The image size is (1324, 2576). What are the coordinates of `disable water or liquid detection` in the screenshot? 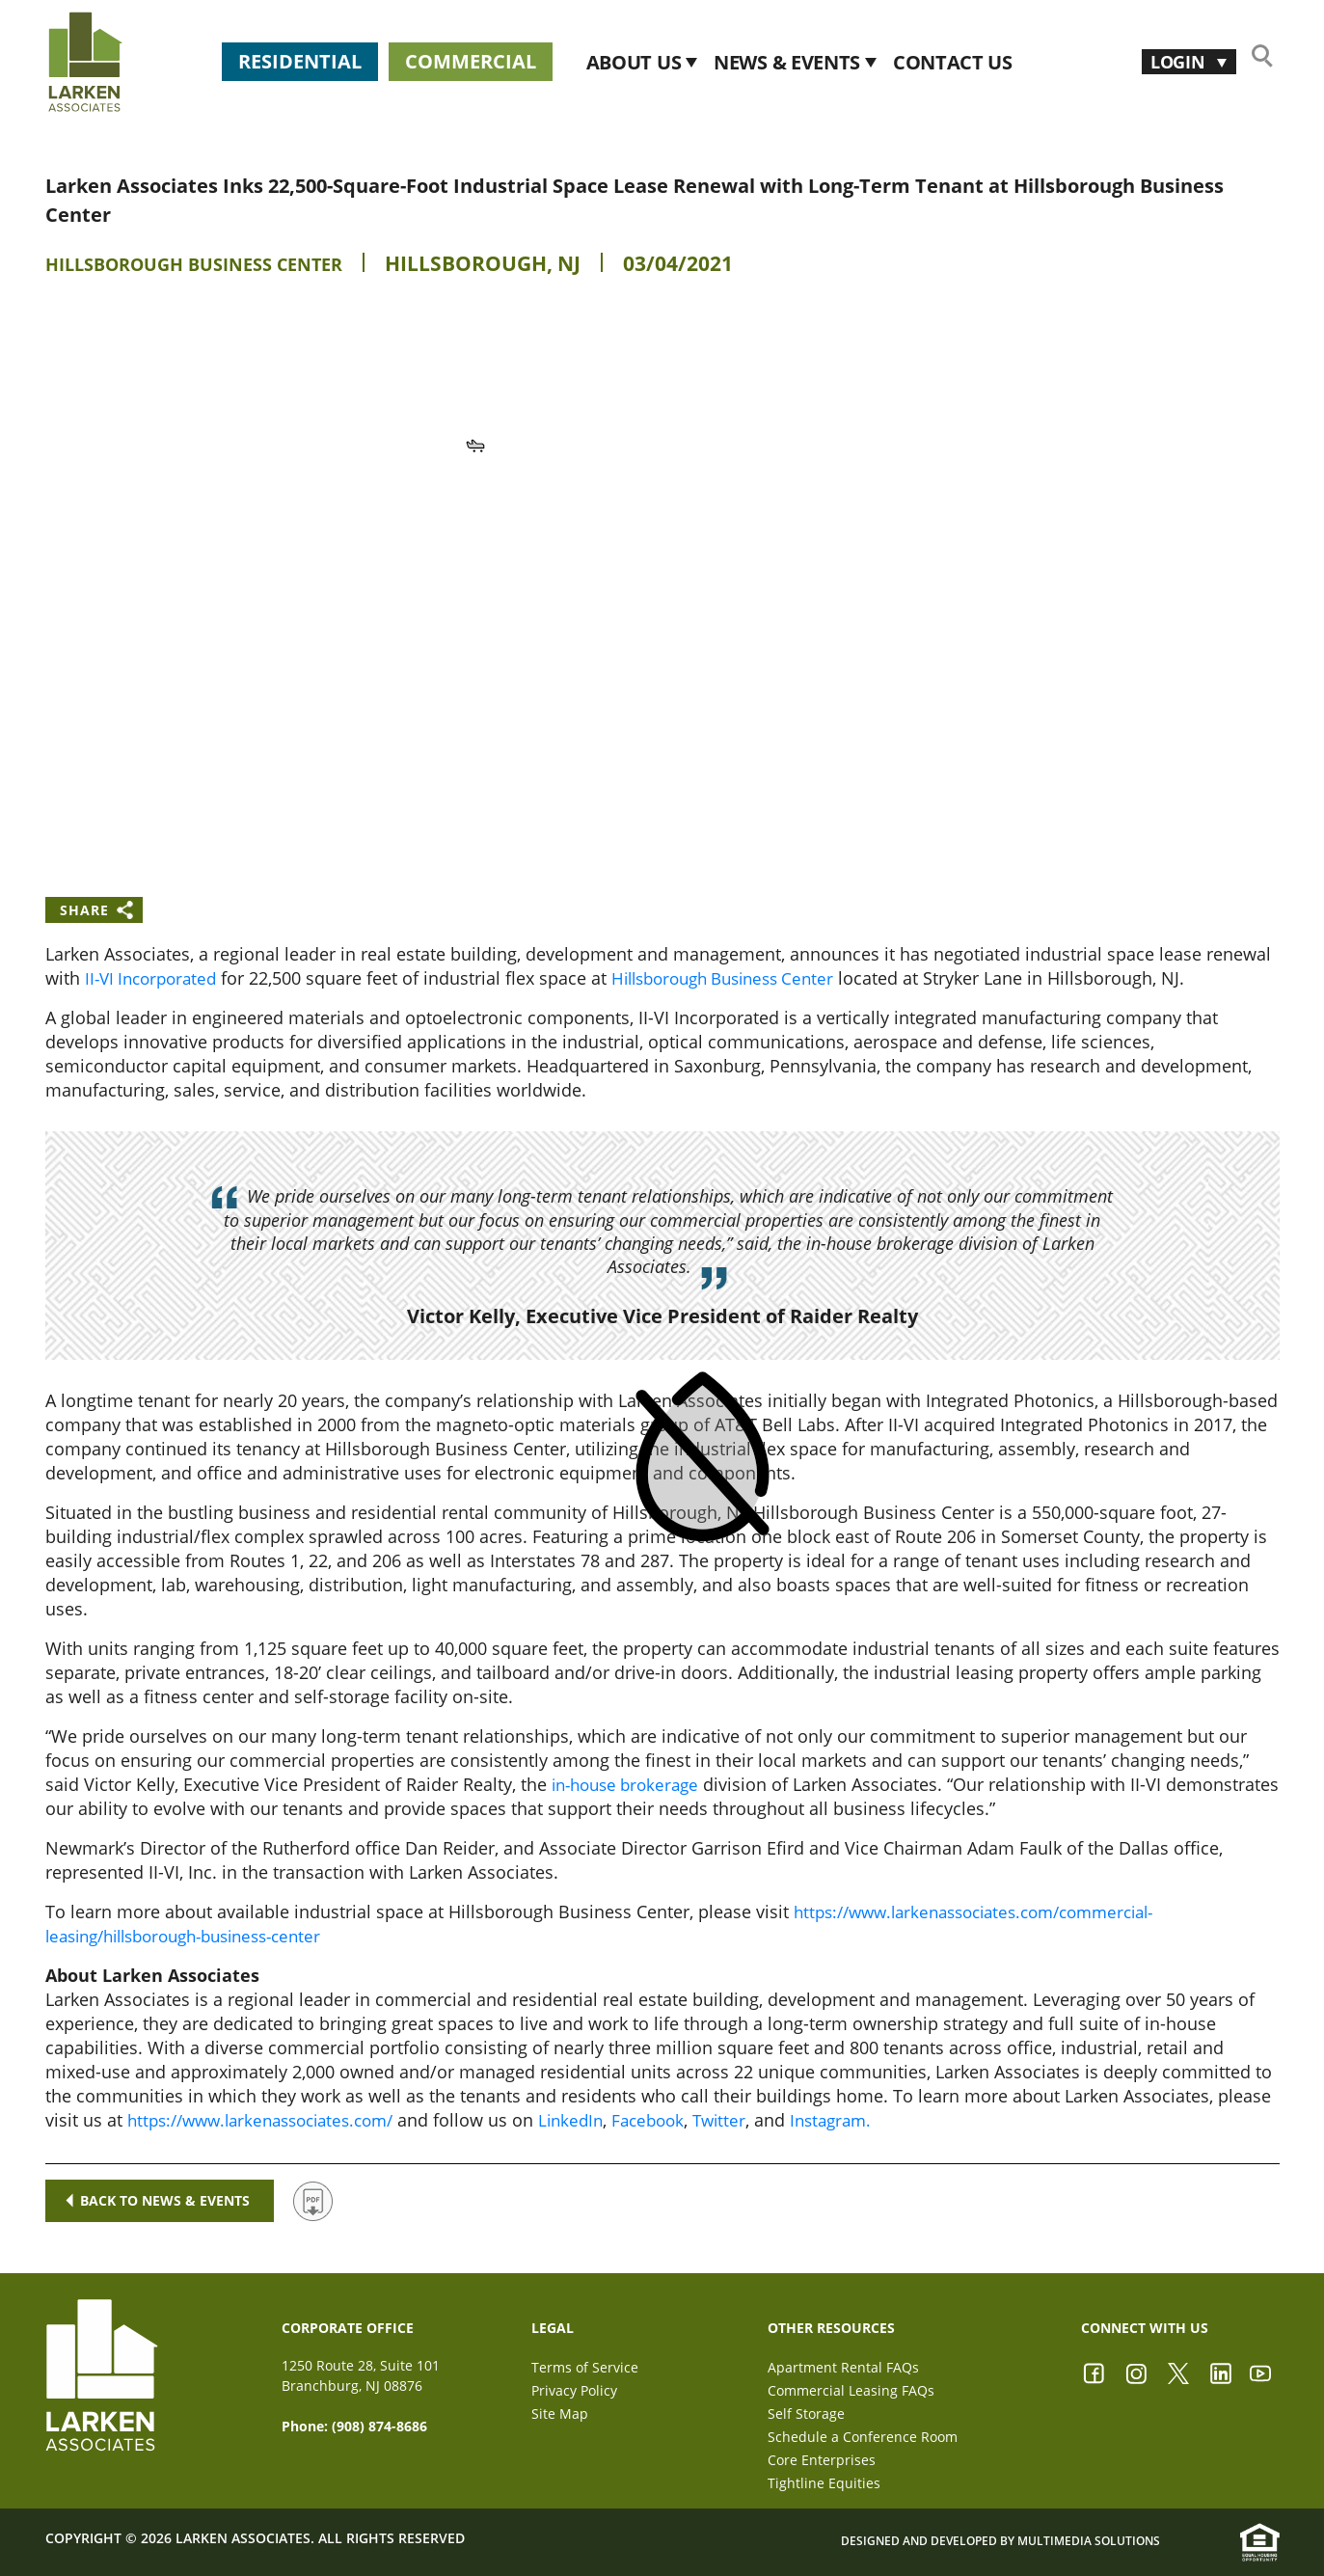 It's located at (702, 1462).